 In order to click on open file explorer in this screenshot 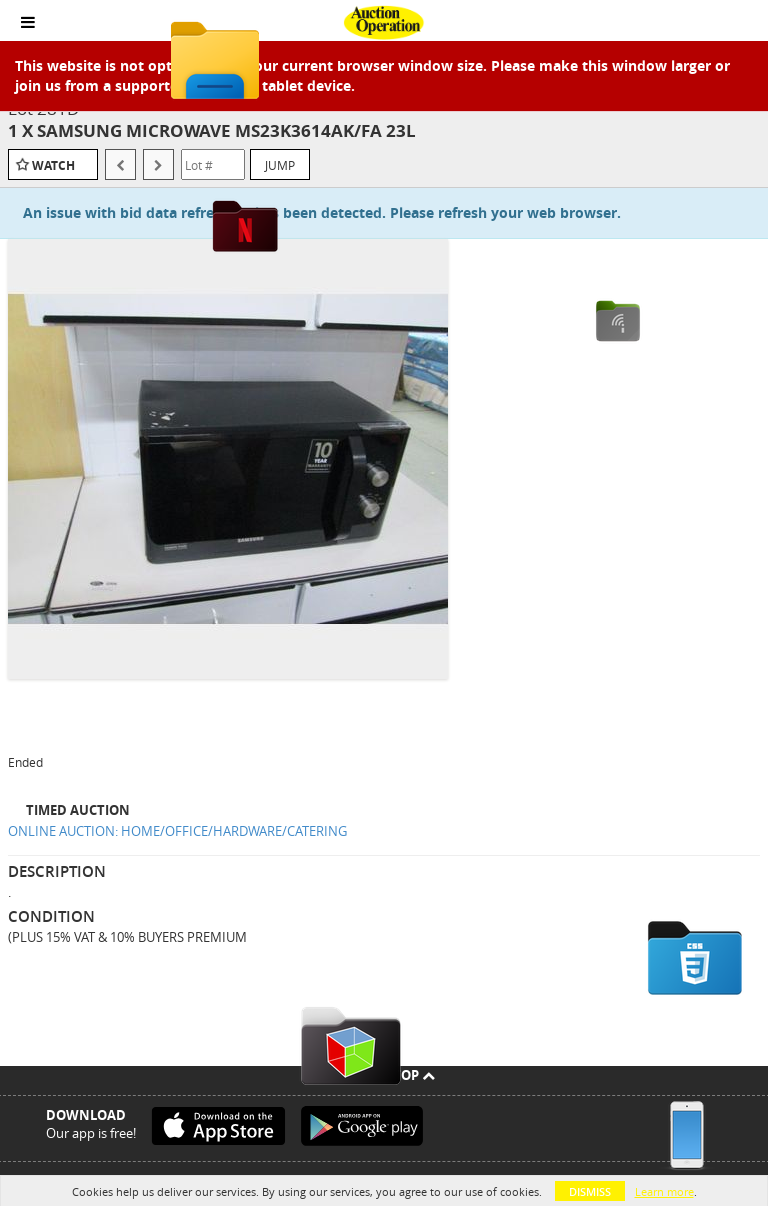, I will do `click(215, 59)`.